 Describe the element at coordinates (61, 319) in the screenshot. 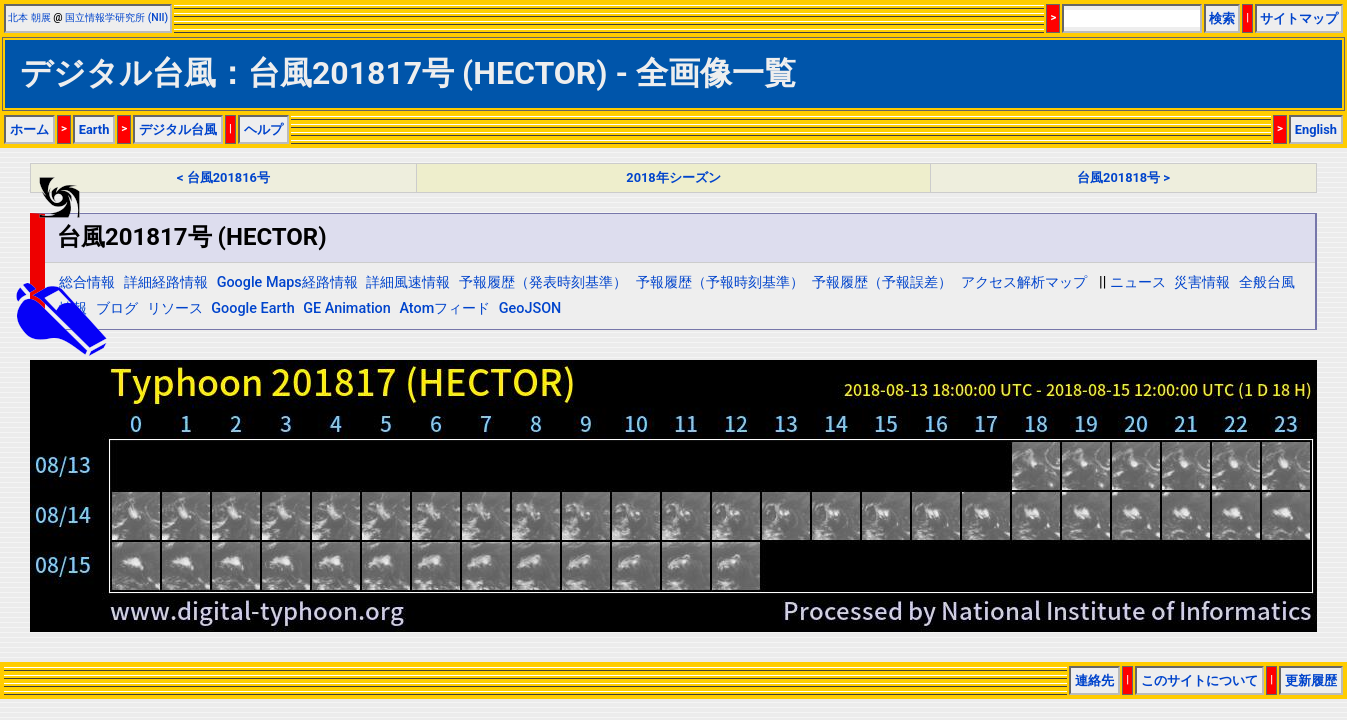

I see `blow the whistle to report a violation` at that location.